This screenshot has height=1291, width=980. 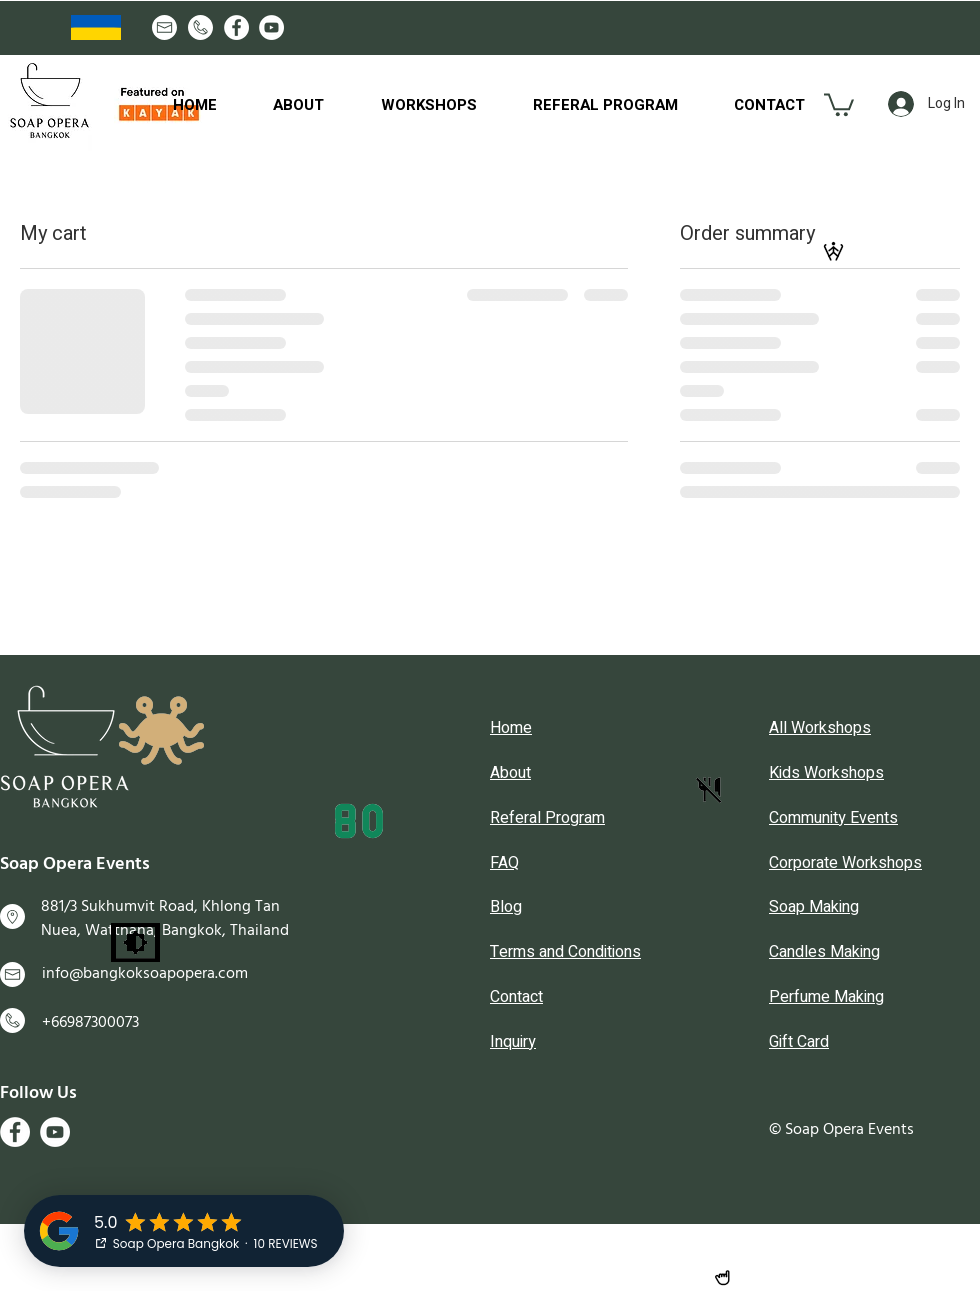 What do you see at coordinates (709, 789) in the screenshot?
I see `indicates no food or meals available` at bounding box center [709, 789].